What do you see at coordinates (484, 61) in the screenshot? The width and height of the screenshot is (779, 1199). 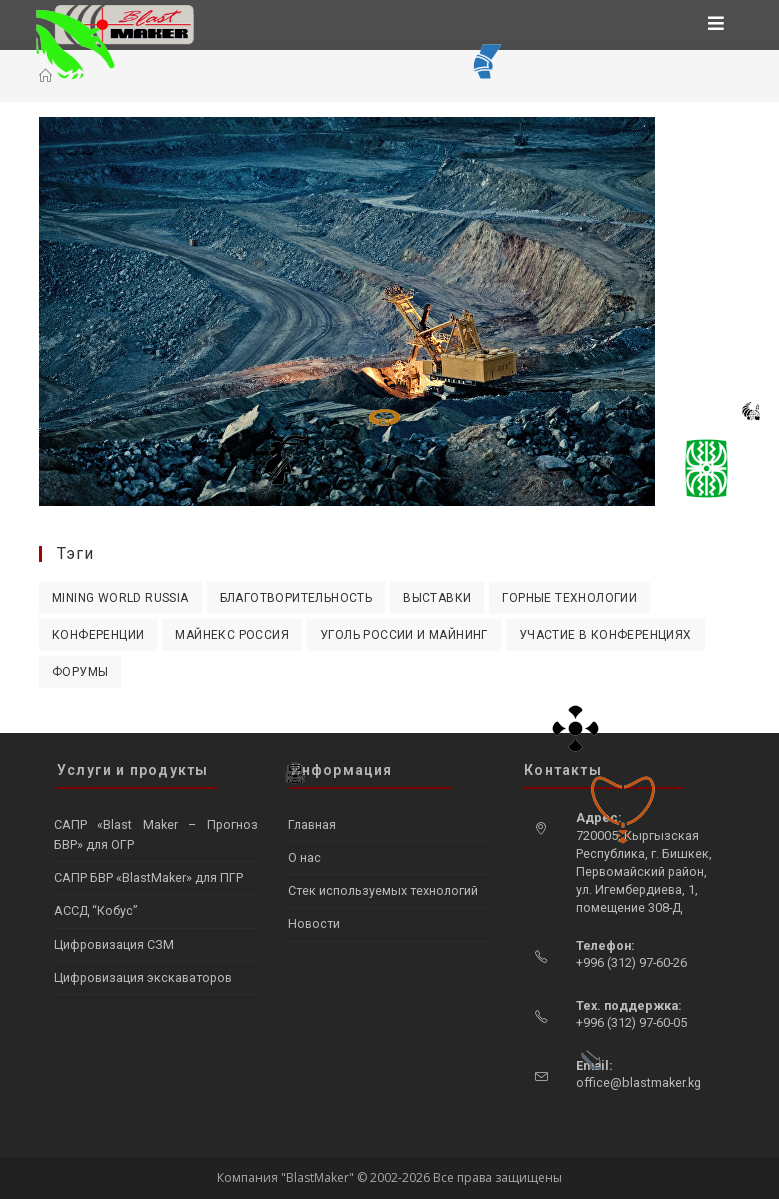 I see `select elbow pad equipment for your character` at bounding box center [484, 61].